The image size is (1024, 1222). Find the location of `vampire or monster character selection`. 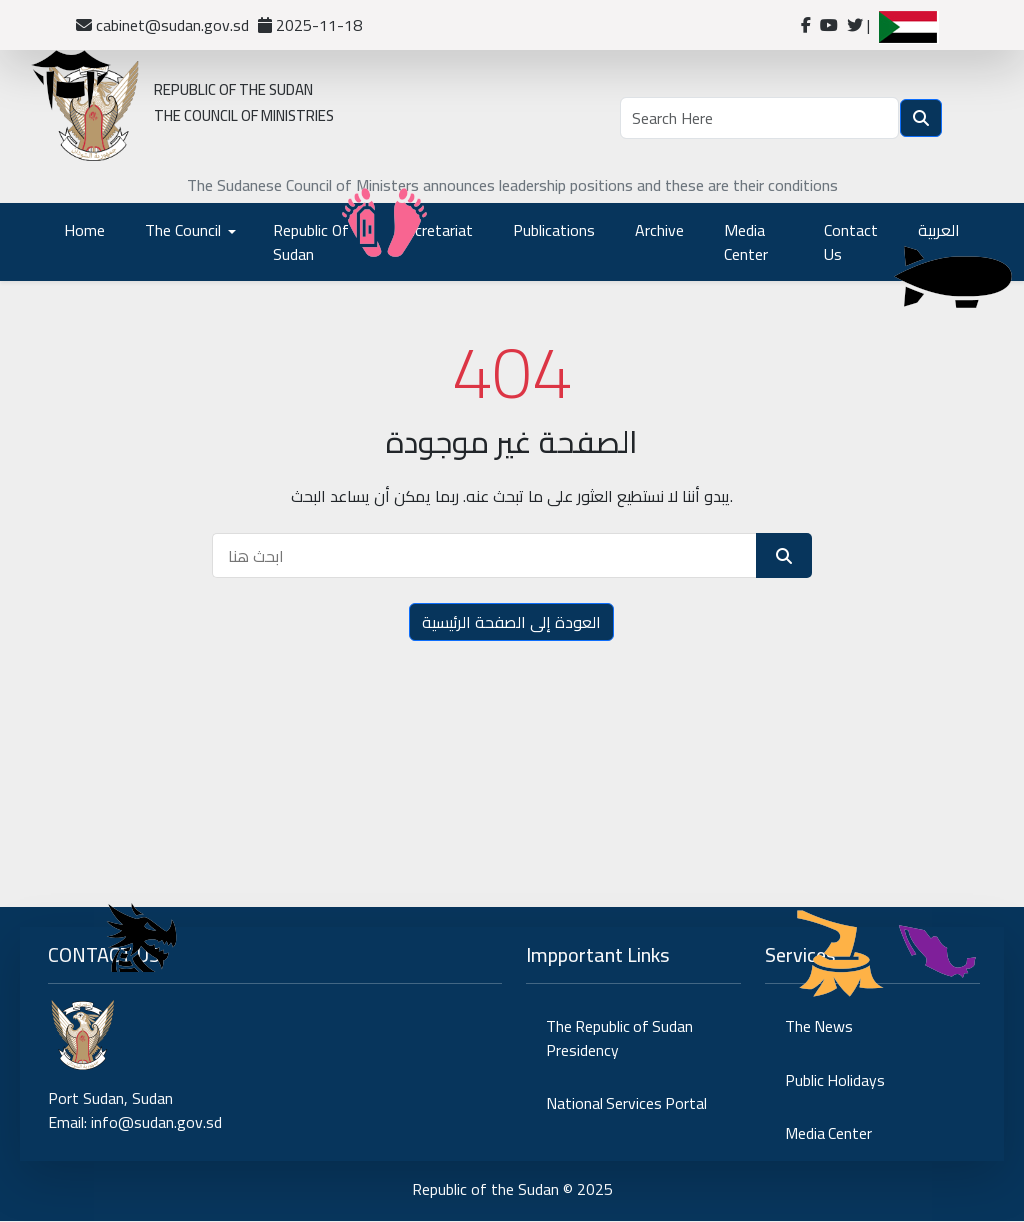

vampire or monster character selection is located at coordinates (71, 77).